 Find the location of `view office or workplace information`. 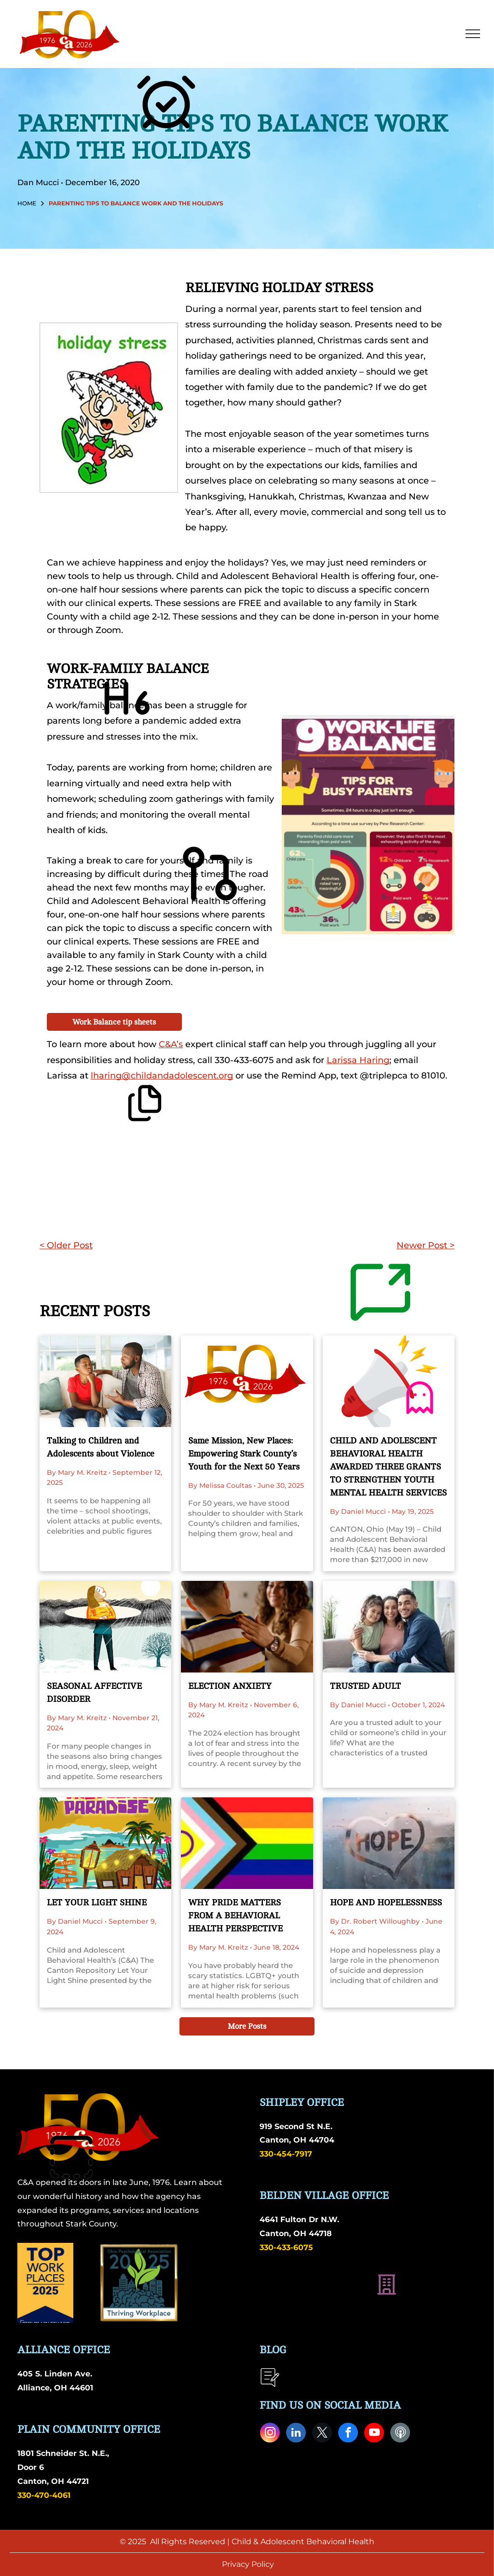

view office or workplace information is located at coordinates (386, 2284).